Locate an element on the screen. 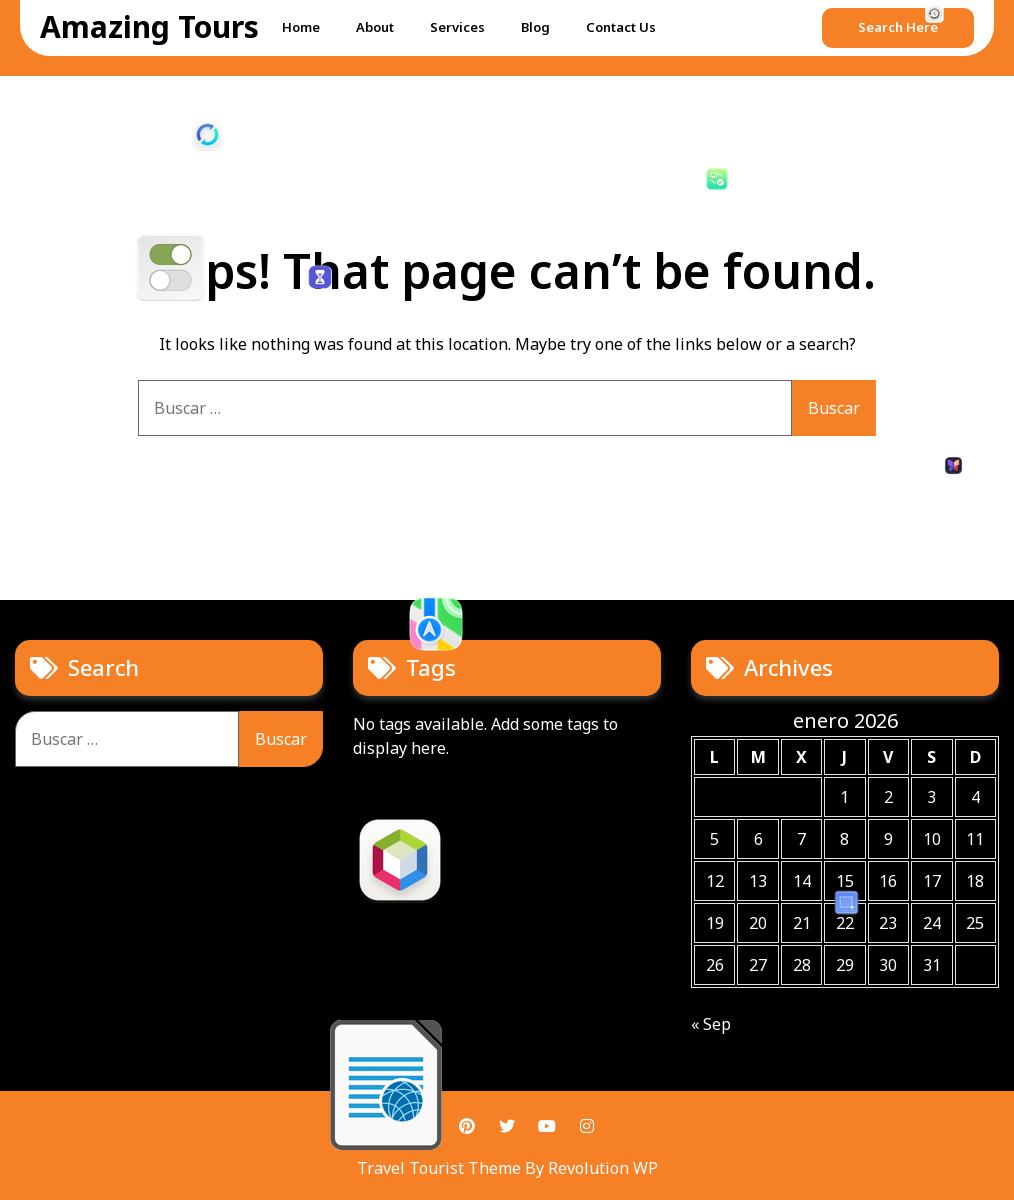 The height and width of the screenshot is (1200, 1014). open NetBeans IDE is located at coordinates (400, 860).